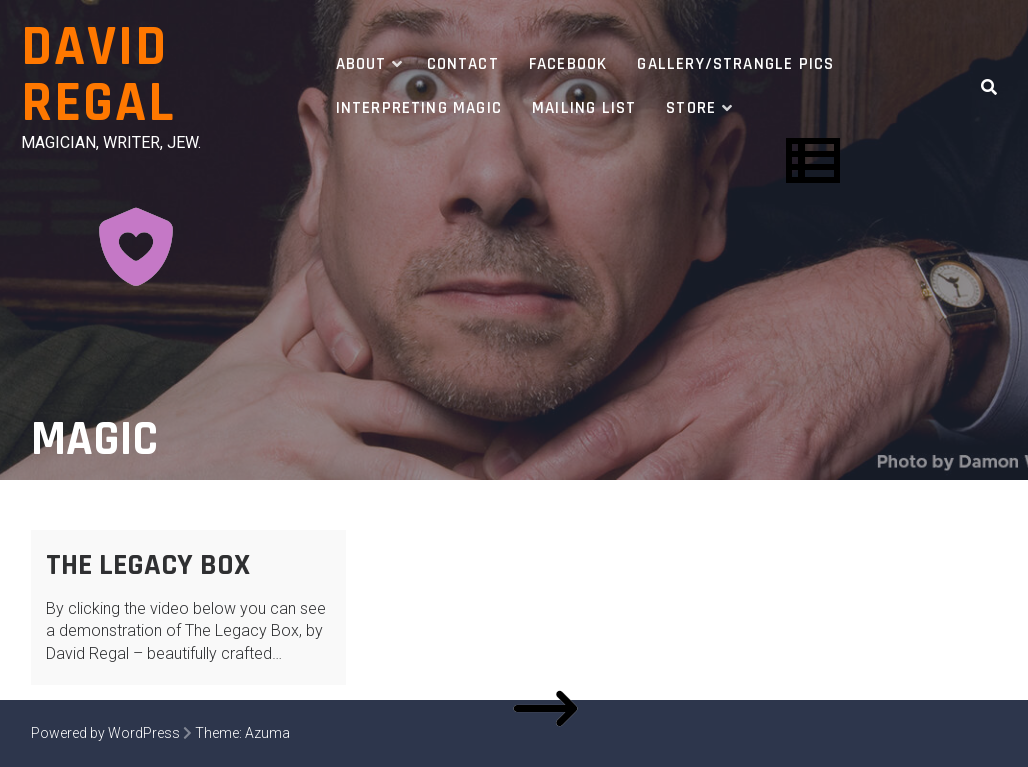 Image resolution: width=1028 pixels, height=767 pixels. What do you see at coordinates (136, 247) in the screenshot?
I see `health or medical protection status` at bounding box center [136, 247].